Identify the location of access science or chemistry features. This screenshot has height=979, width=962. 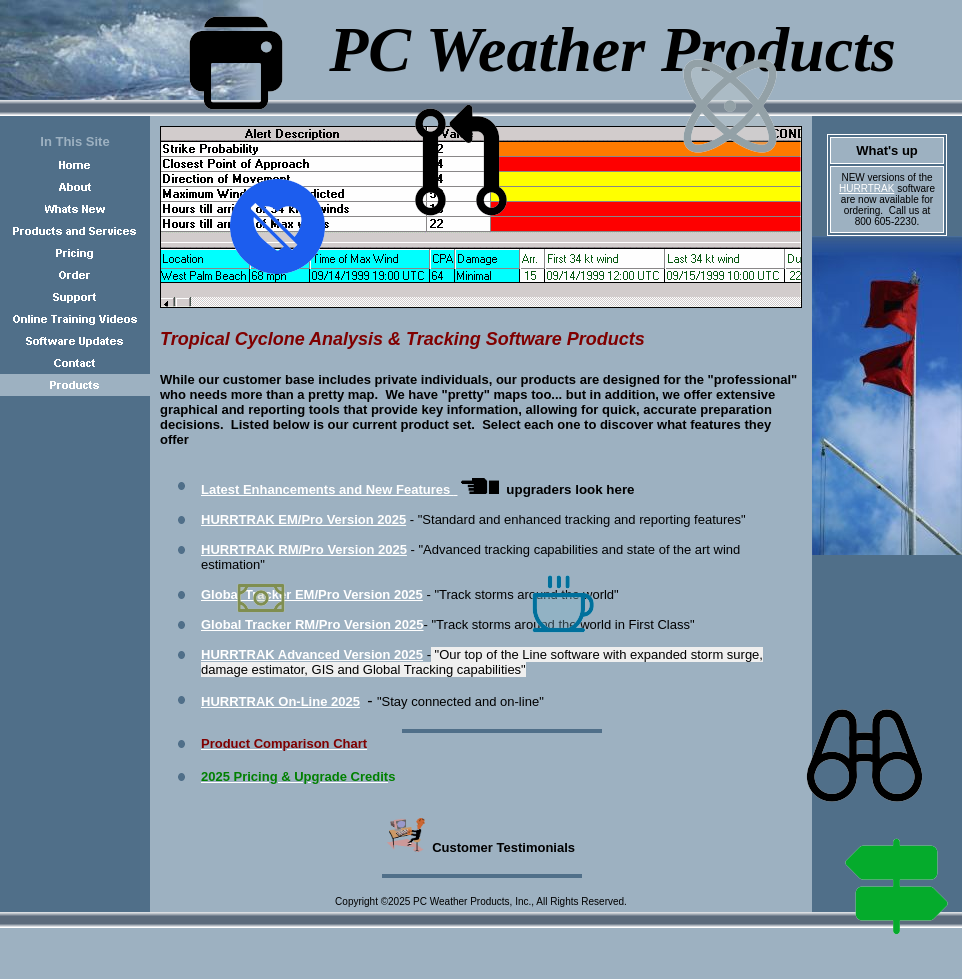
(730, 106).